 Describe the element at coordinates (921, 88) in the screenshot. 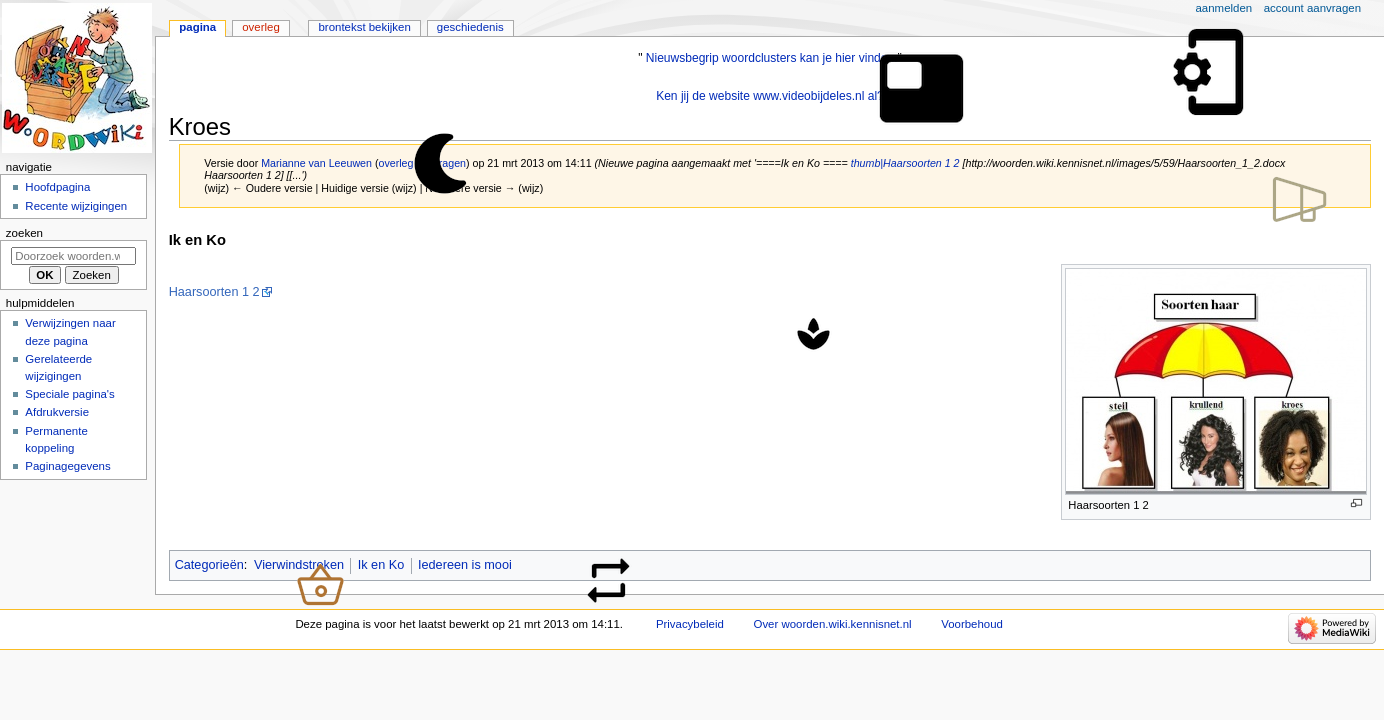

I see `view featured or highlighted video content` at that location.